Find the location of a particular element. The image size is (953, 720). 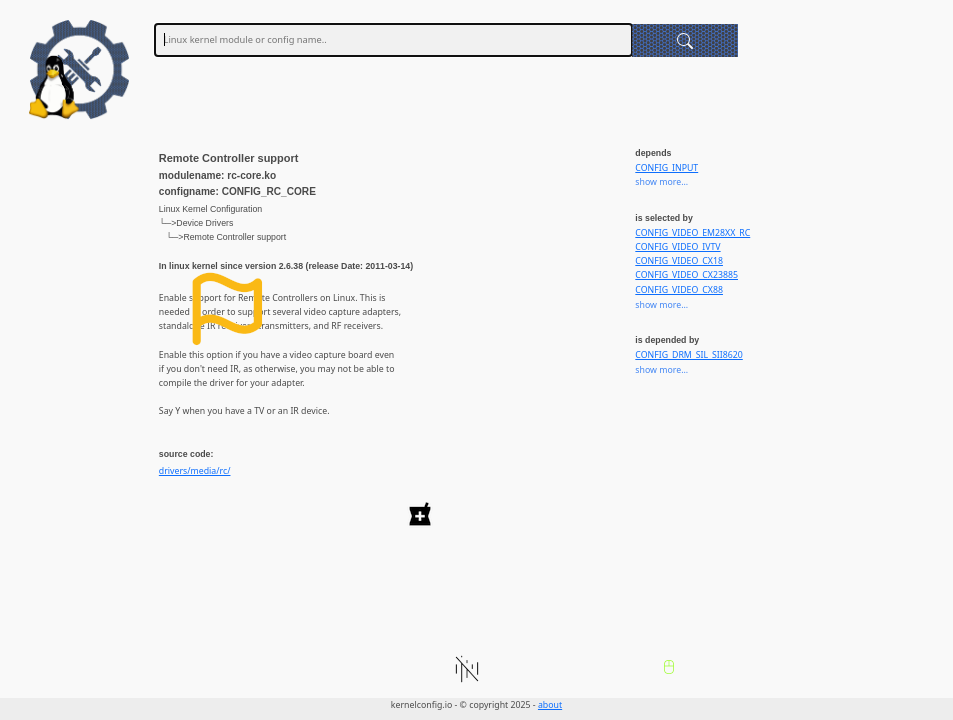

find nearby pharmacies is located at coordinates (420, 515).